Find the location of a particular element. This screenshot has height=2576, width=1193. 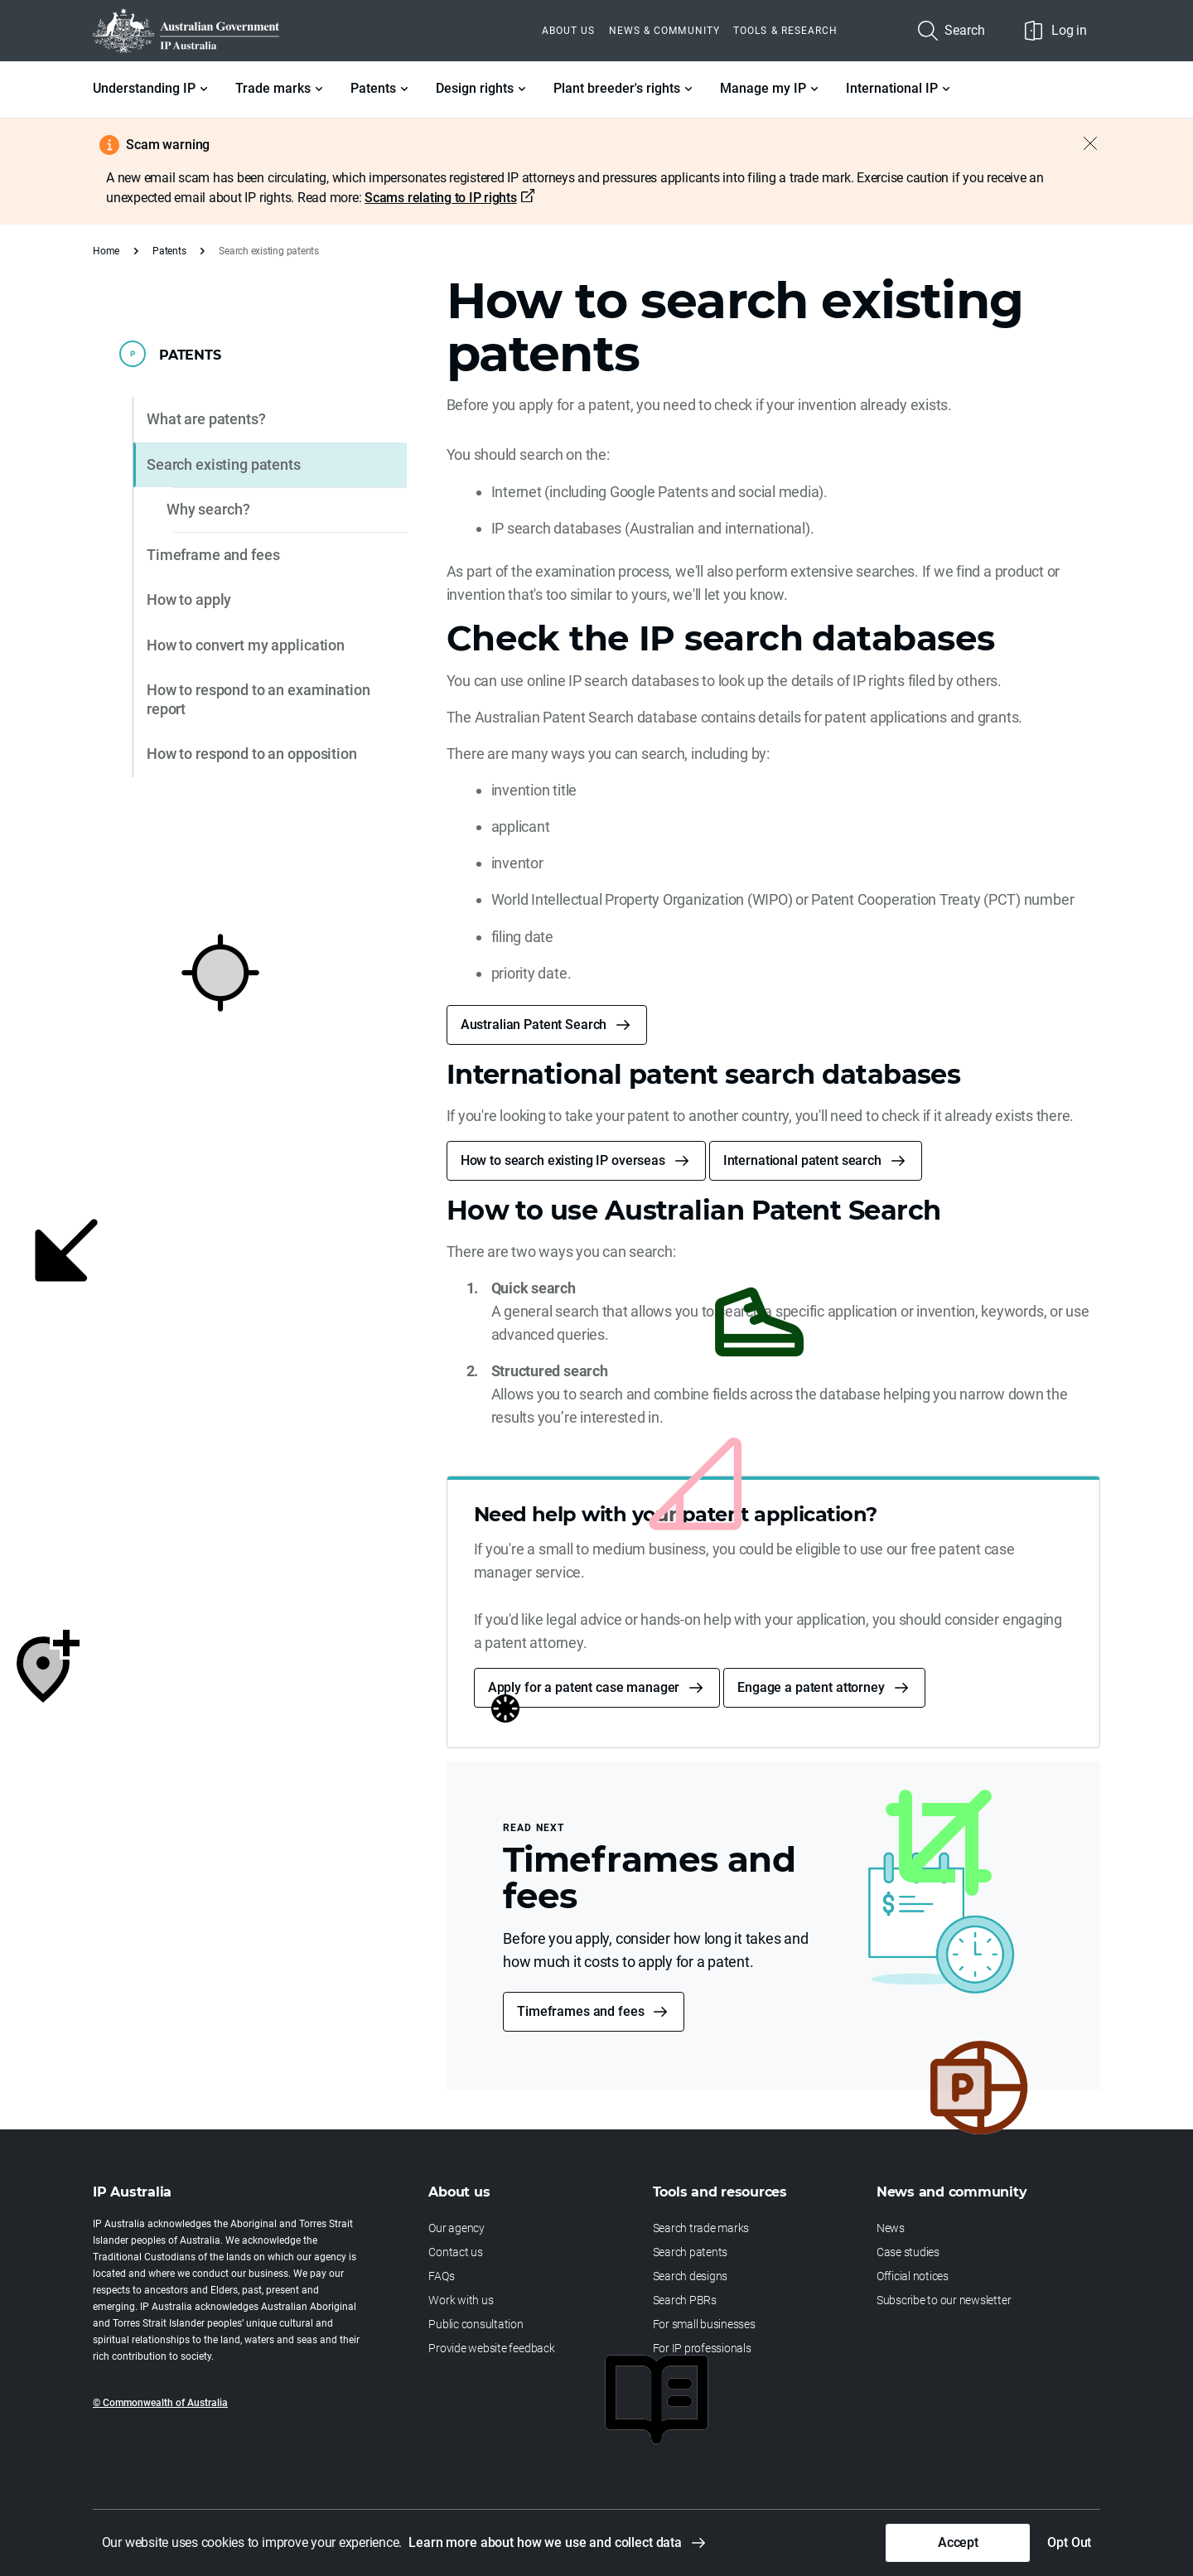

access footwear or shoe category is located at coordinates (756, 1325).